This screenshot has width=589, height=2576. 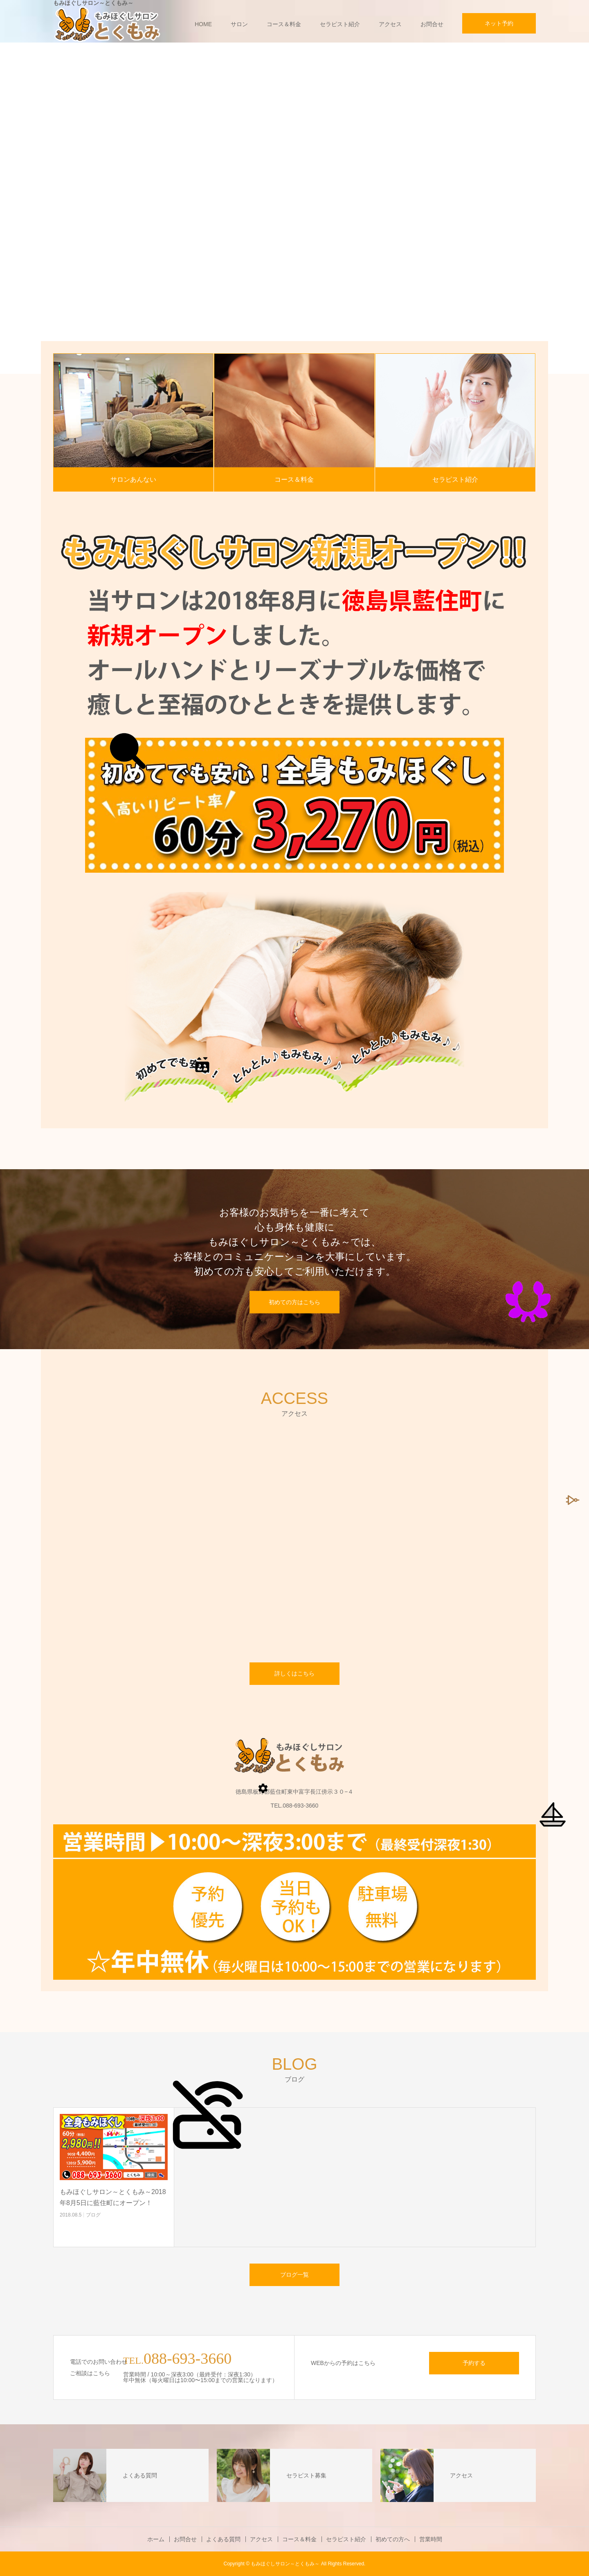 I want to click on view achievements or awards, so click(x=528, y=1302).